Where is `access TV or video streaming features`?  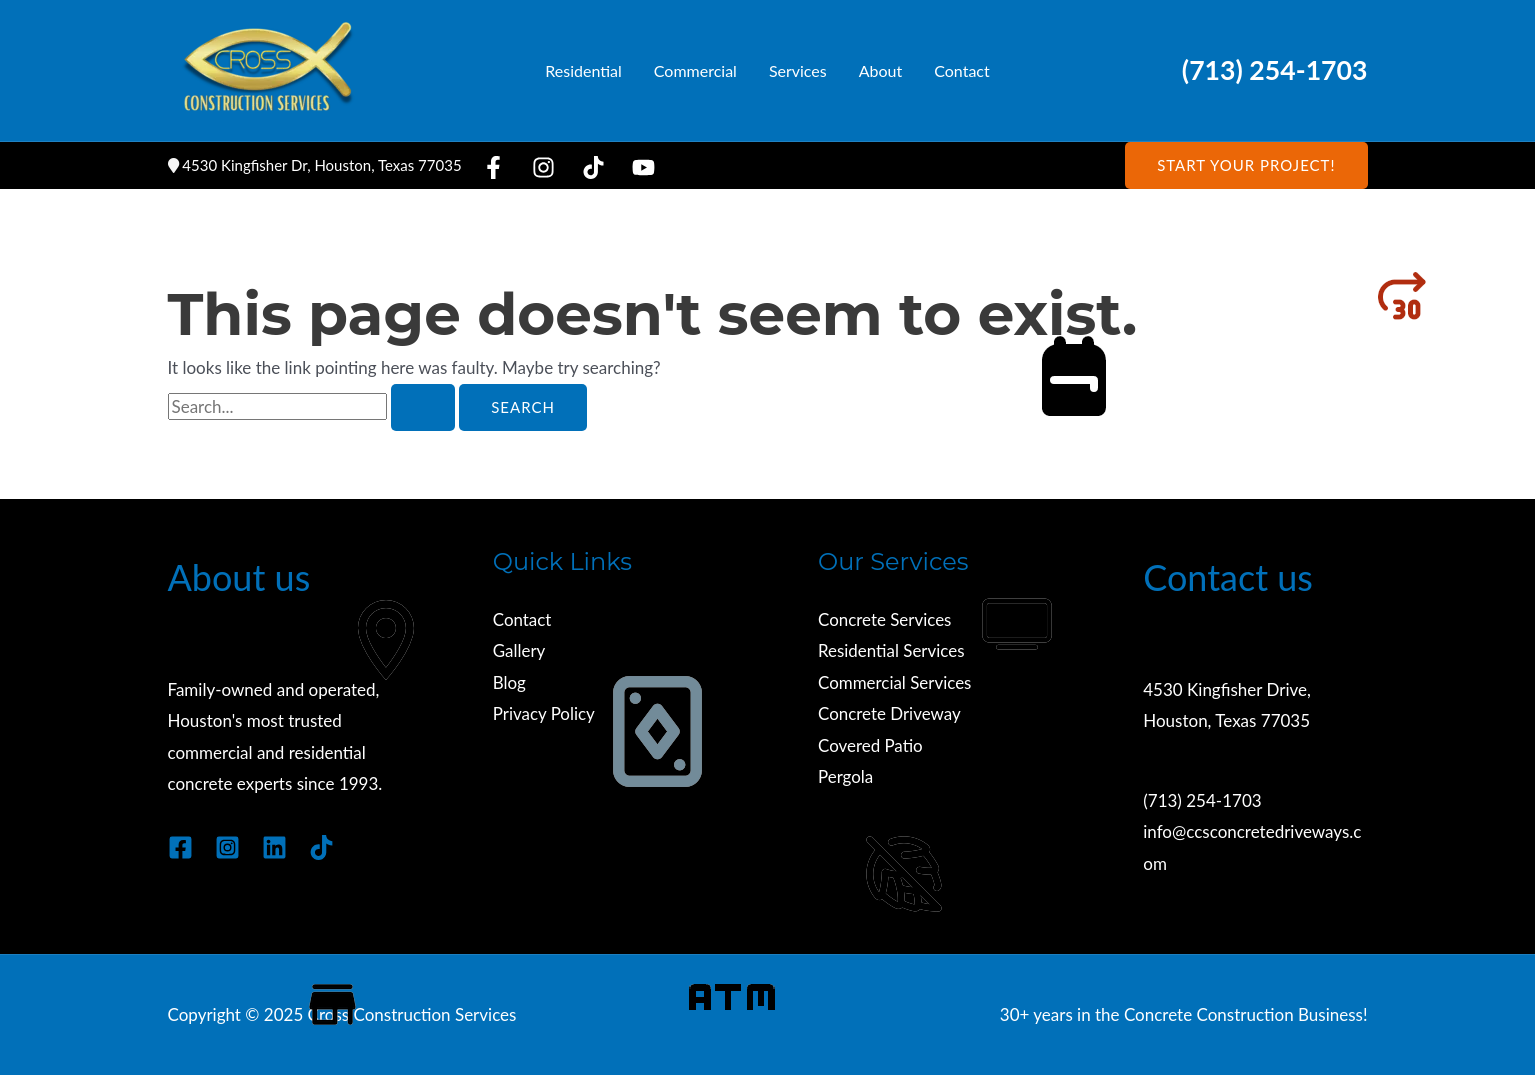 access TV or video streaming features is located at coordinates (1017, 624).